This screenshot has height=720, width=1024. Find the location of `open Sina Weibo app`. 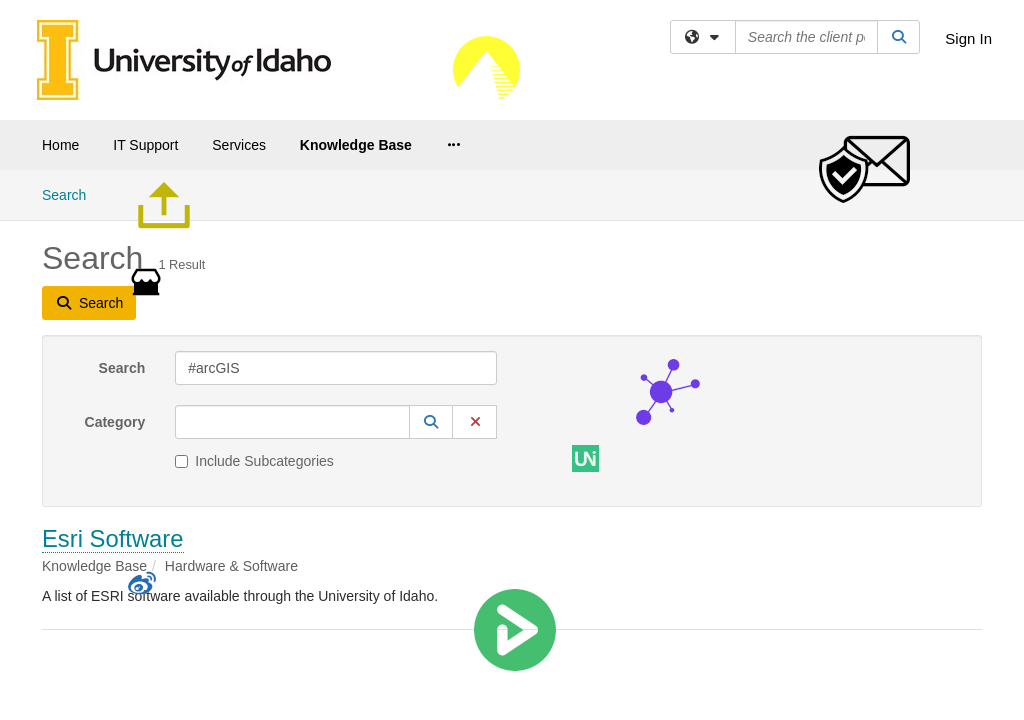

open Sina Weibo app is located at coordinates (142, 583).